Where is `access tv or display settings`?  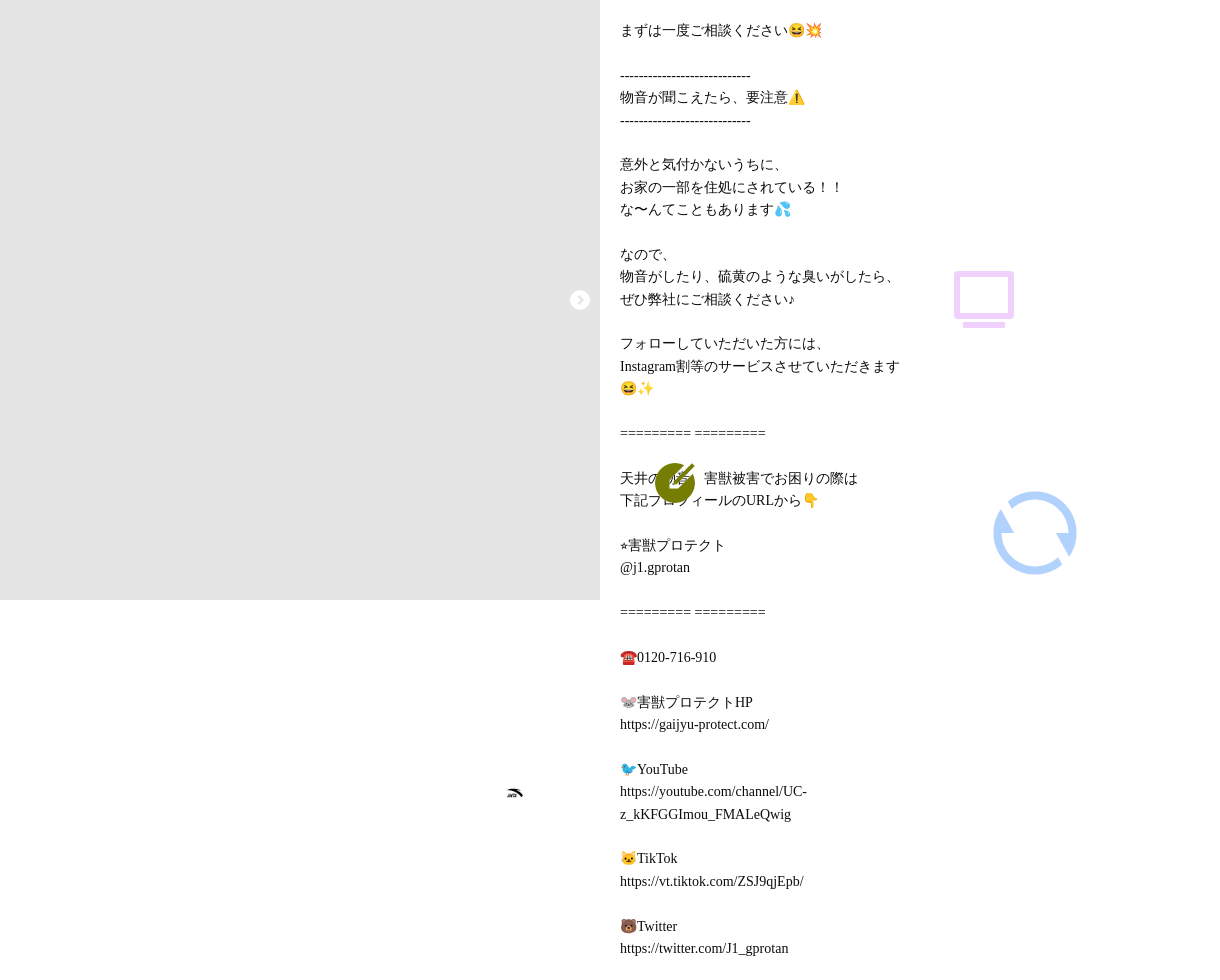
access tv or display settings is located at coordinates (984, 298).